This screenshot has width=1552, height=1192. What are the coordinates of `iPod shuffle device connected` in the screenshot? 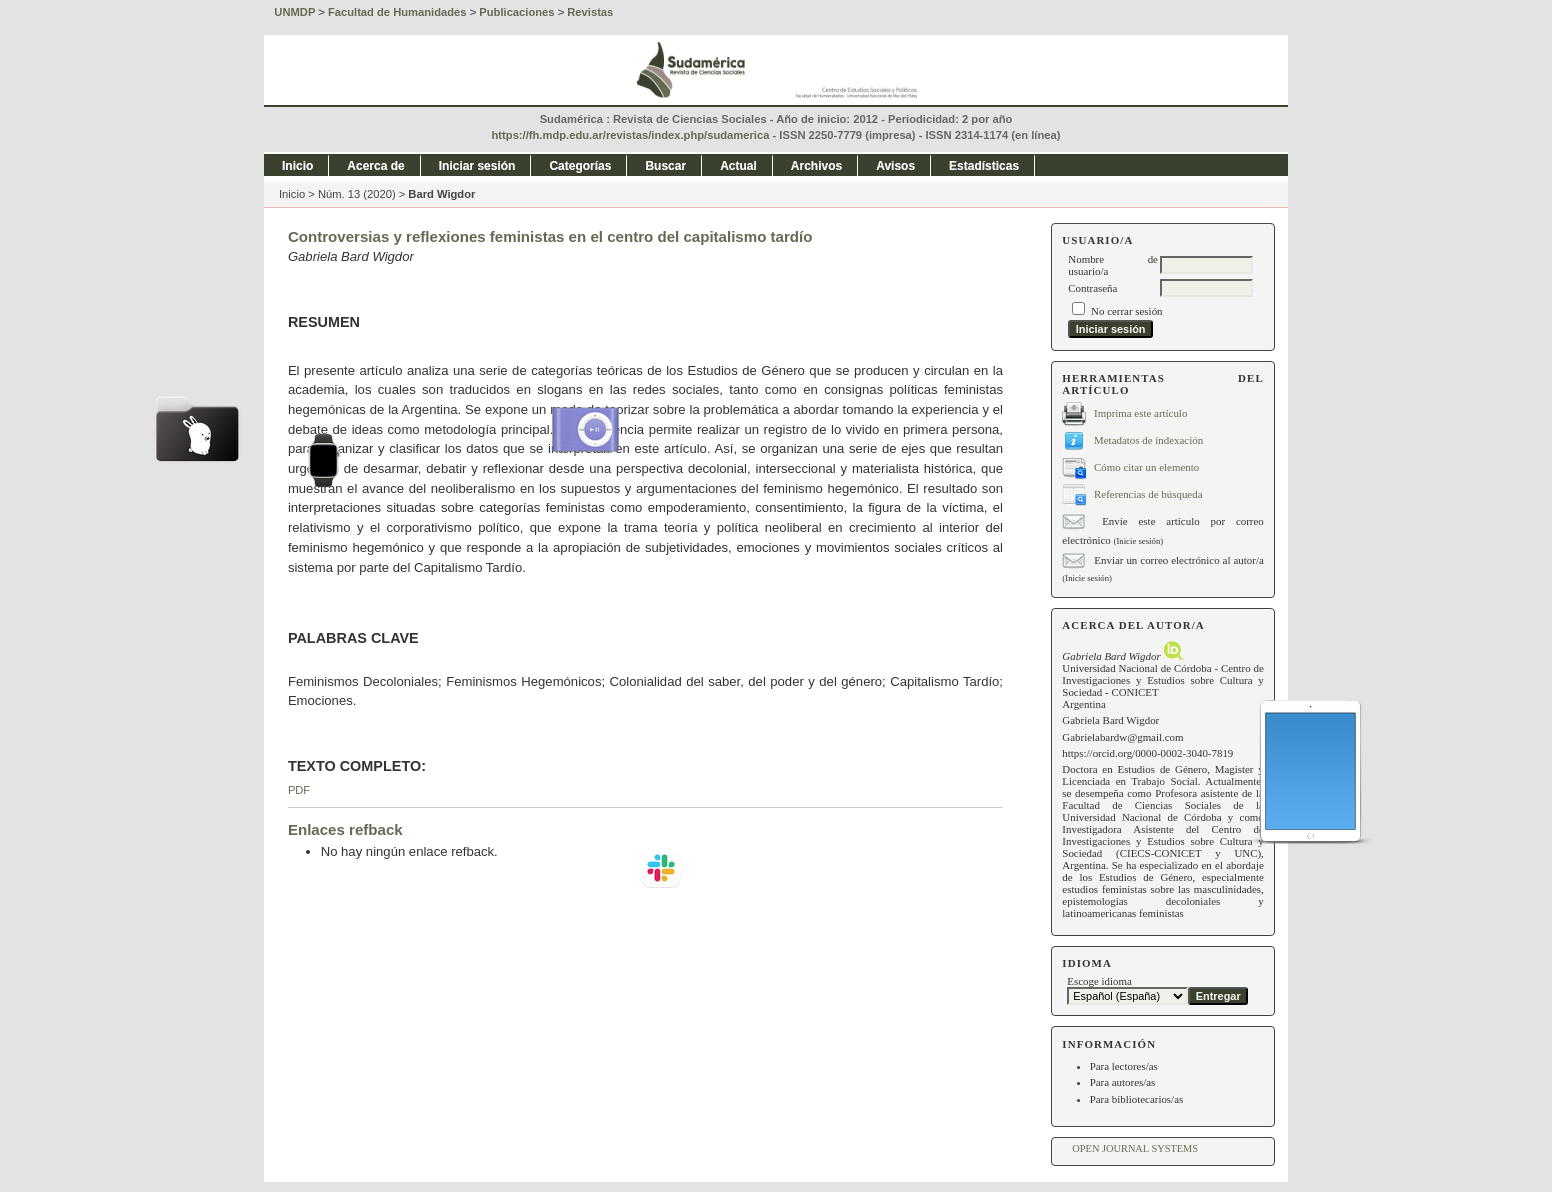 It's located at (585, 417).